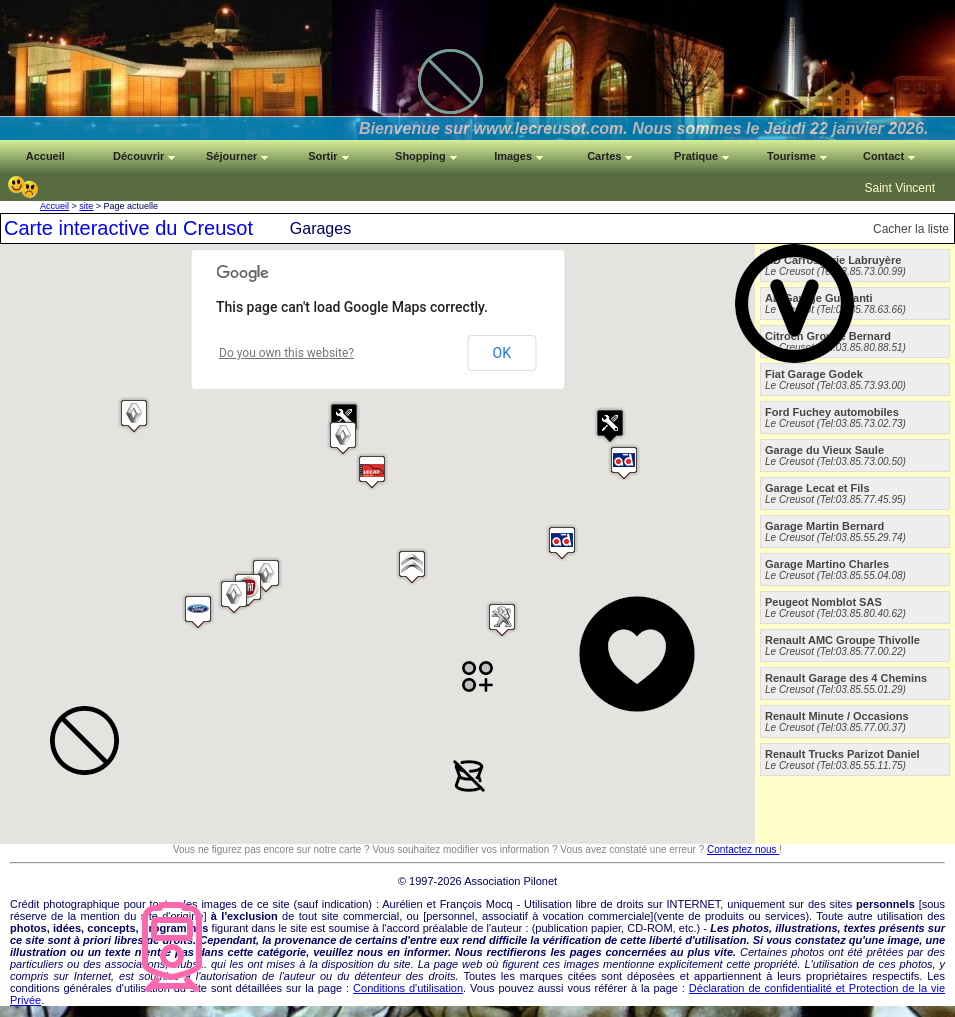 Image resolution: width=955 pixels, height=1017 pixels. What do you see at coordinates (172, 947) in the screenshot?
I see `view train schedules or routes` at bounding box center [172, 947].